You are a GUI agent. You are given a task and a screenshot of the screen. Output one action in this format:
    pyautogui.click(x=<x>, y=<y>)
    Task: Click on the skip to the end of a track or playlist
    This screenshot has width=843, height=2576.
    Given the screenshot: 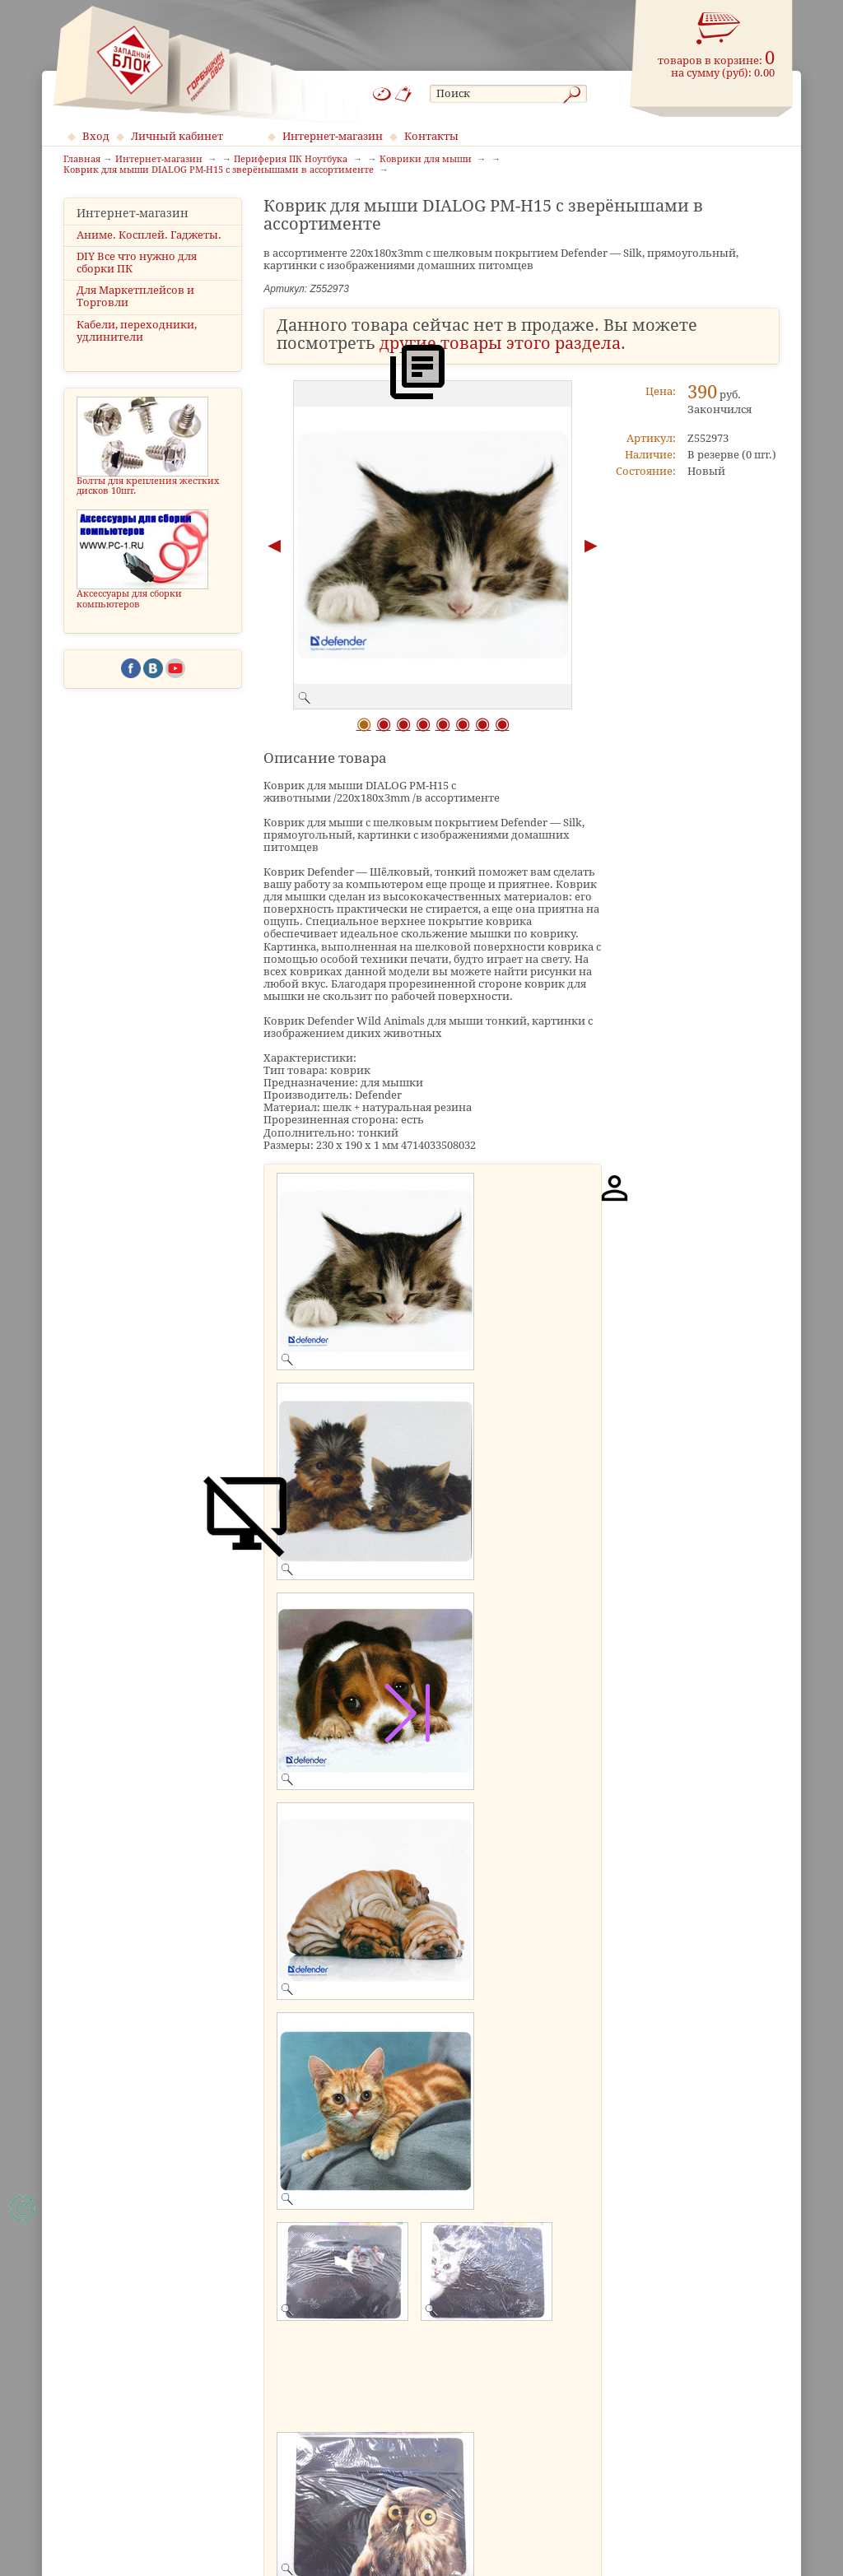 What is the action you would take?
    pyautogui.click(x=408, y=1713)
    